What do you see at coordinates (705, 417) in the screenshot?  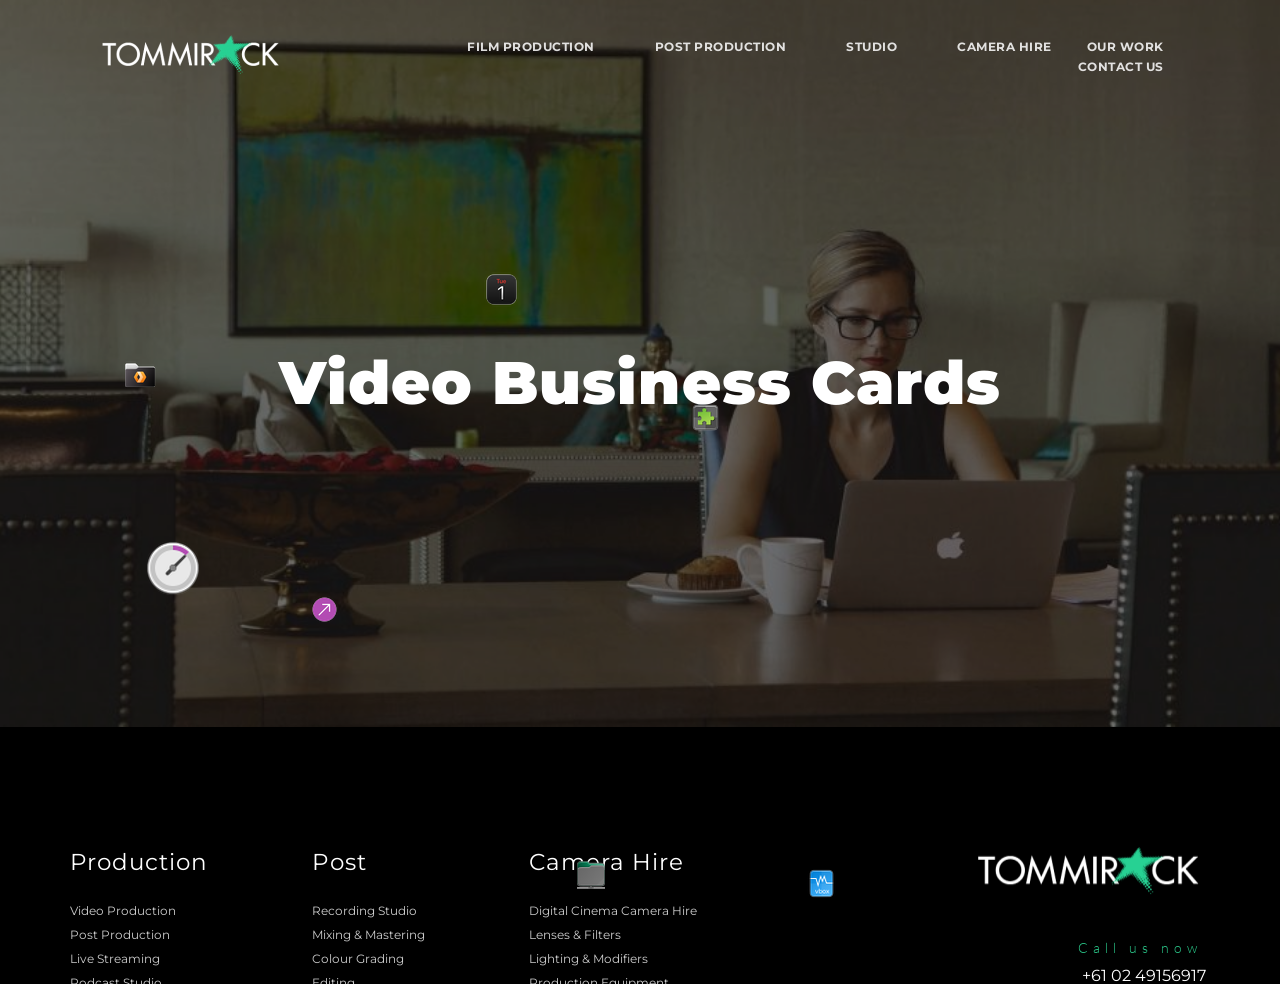 I see `browse or manage system add-ons` at bounding box center [705, 417].